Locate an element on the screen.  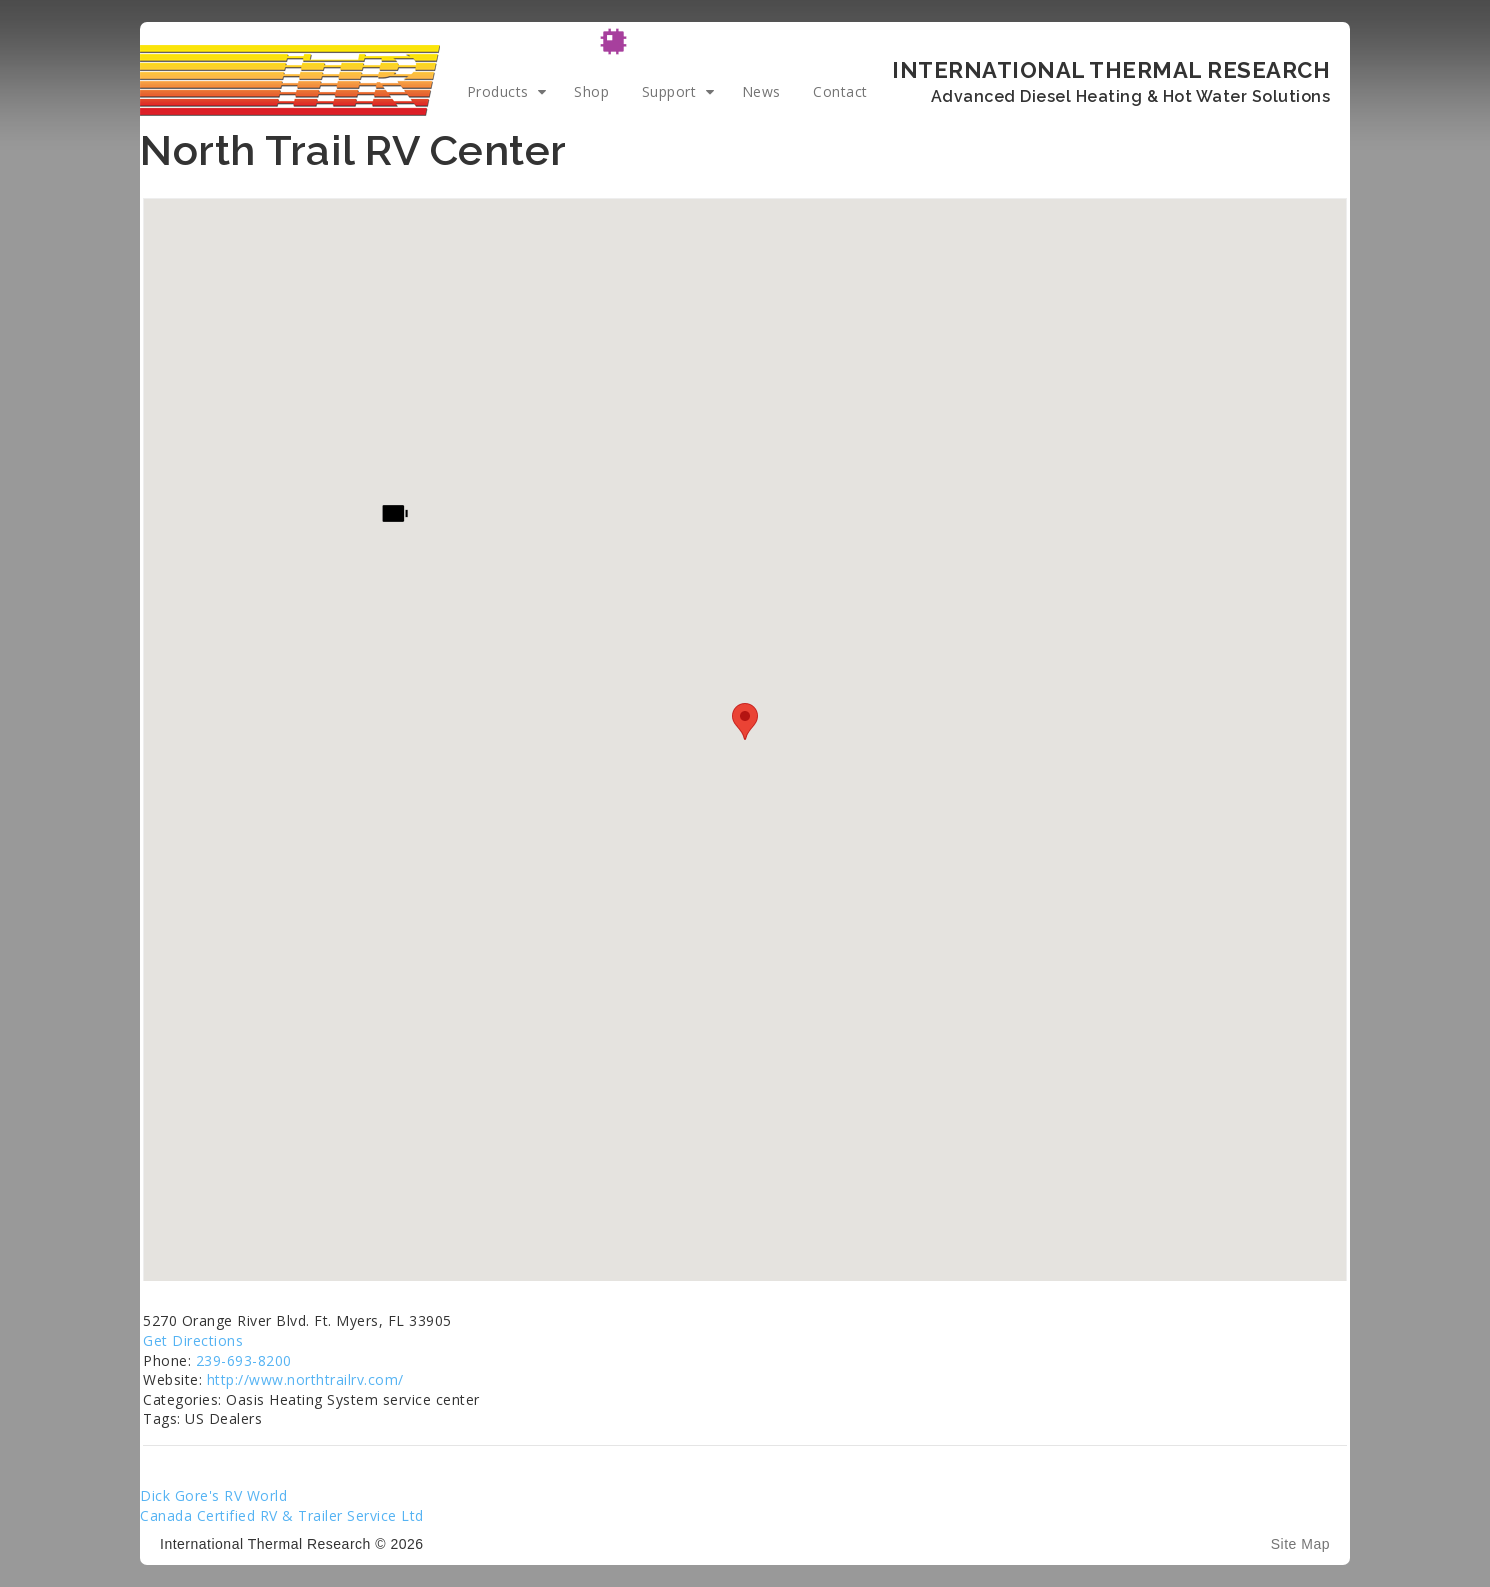
indicates current battery level is located at coordinates (394, 513).